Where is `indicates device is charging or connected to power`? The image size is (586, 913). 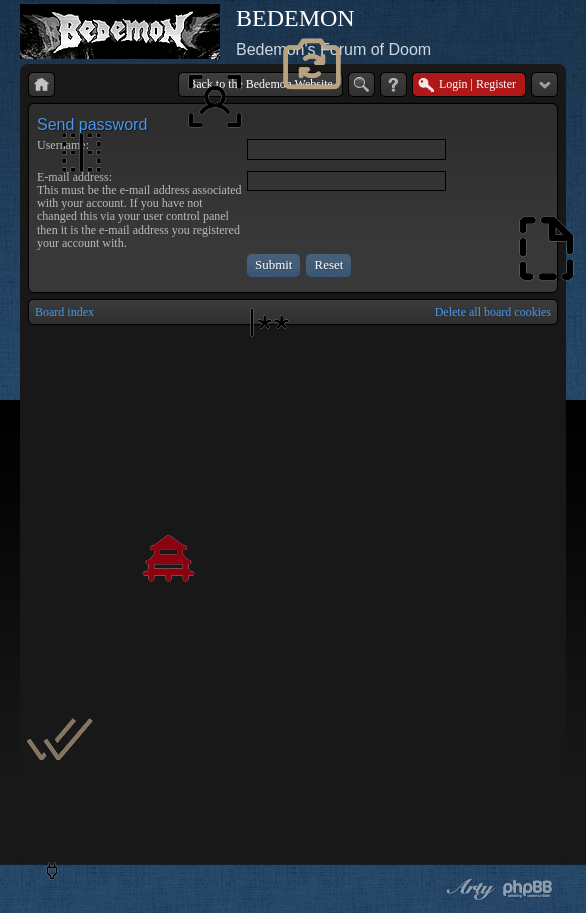
indicates device is charging or connected to power is located at coordinates (52, 871).